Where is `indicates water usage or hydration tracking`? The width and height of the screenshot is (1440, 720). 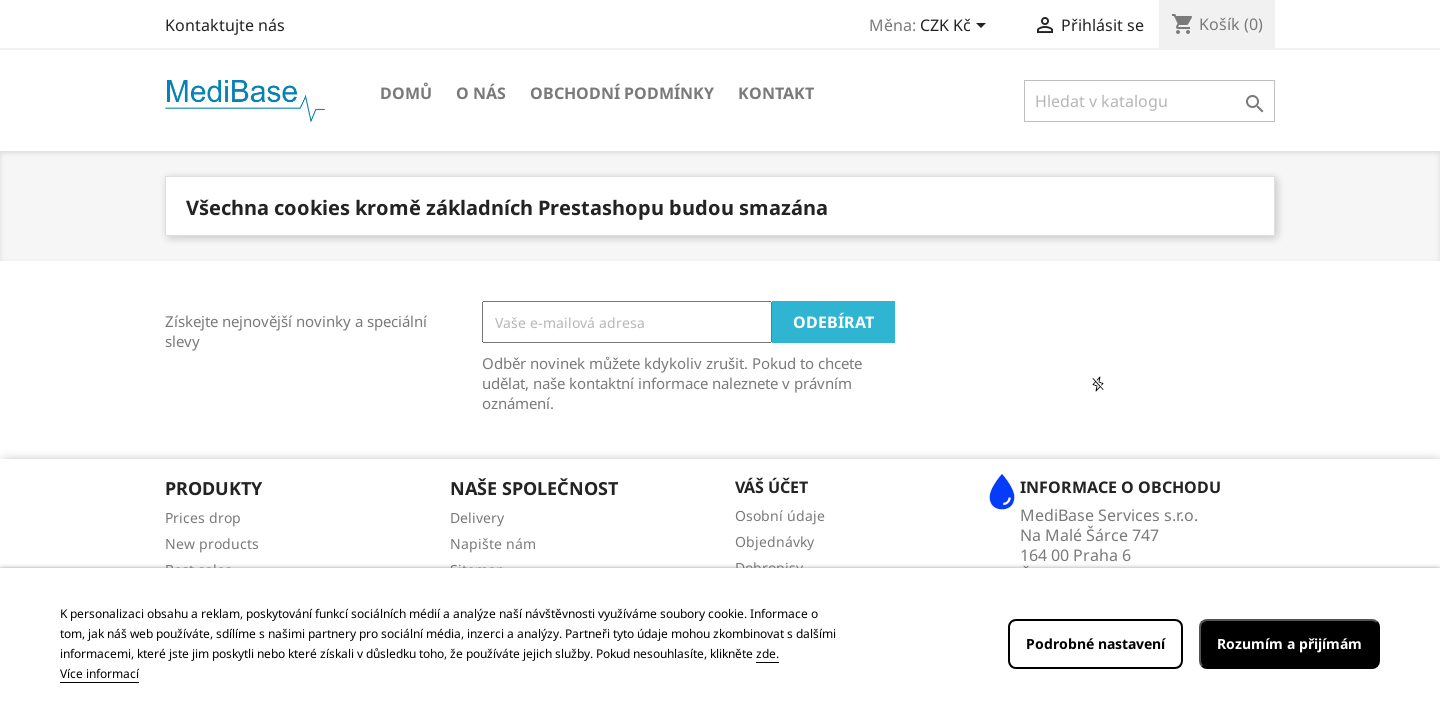
indicates water usage or hydration tracking is located at coordinates (1002, 492).